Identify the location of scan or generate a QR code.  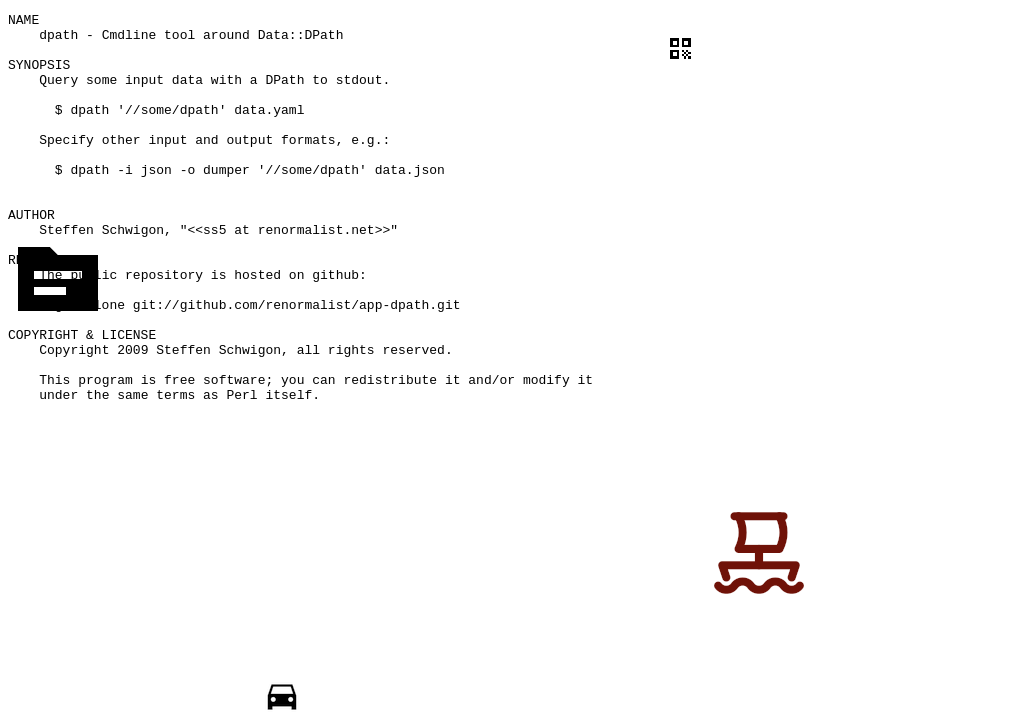
(680, 48).